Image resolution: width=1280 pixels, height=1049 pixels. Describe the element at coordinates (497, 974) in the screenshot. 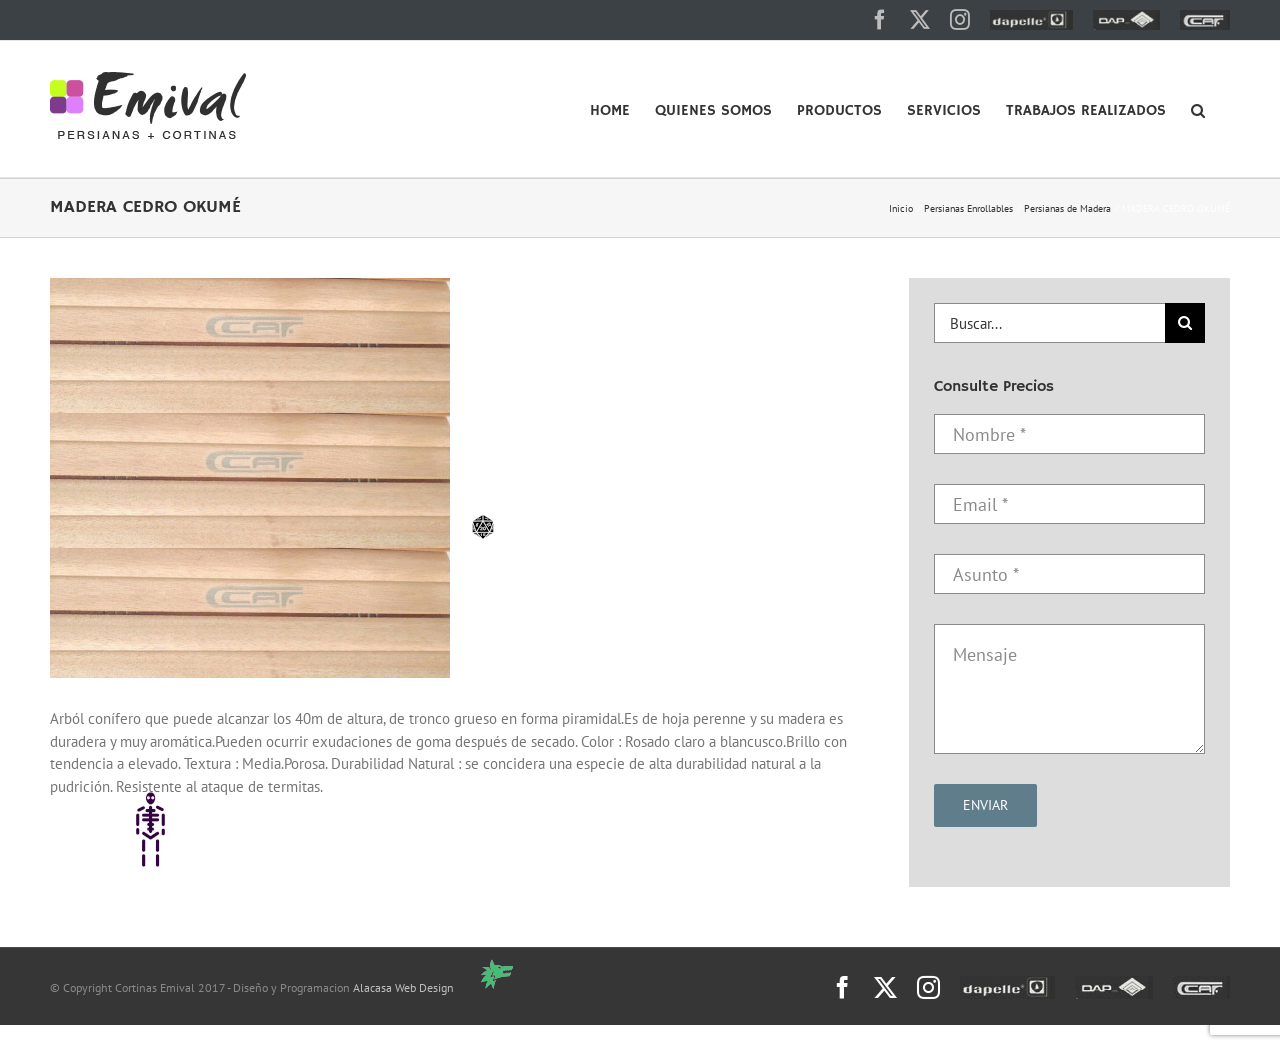

I see `select wolf character or team` at that location.